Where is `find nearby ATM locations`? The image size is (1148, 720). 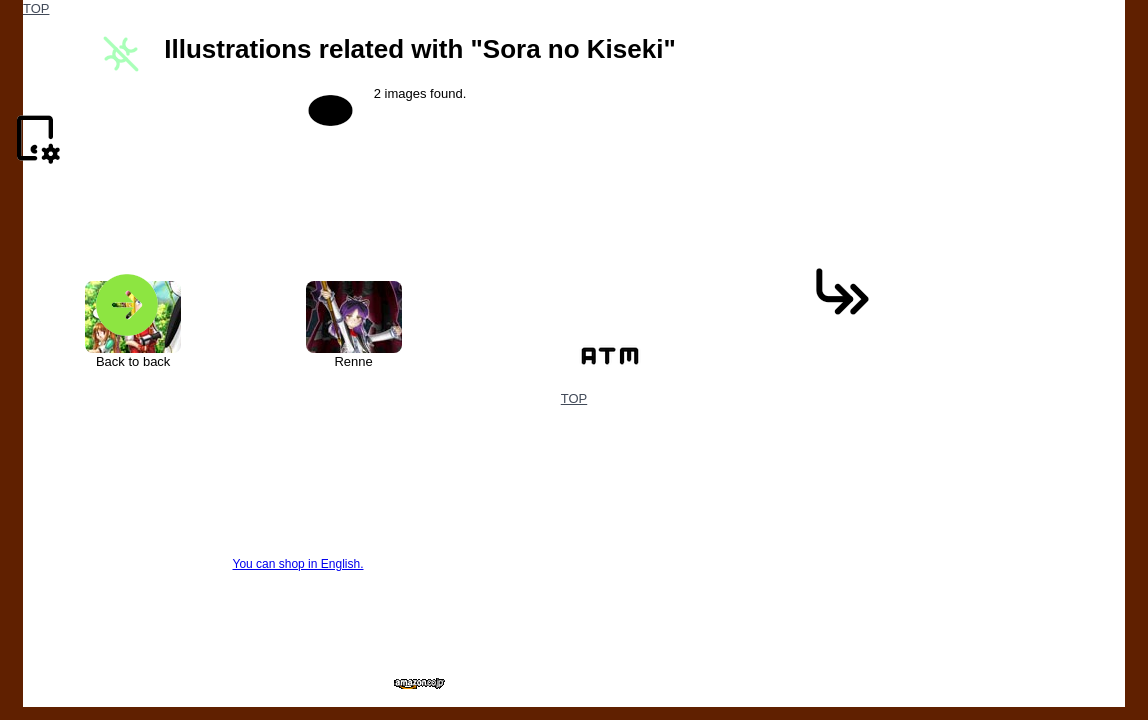
find nearby ATM locations is located at coordinates (610, 356).